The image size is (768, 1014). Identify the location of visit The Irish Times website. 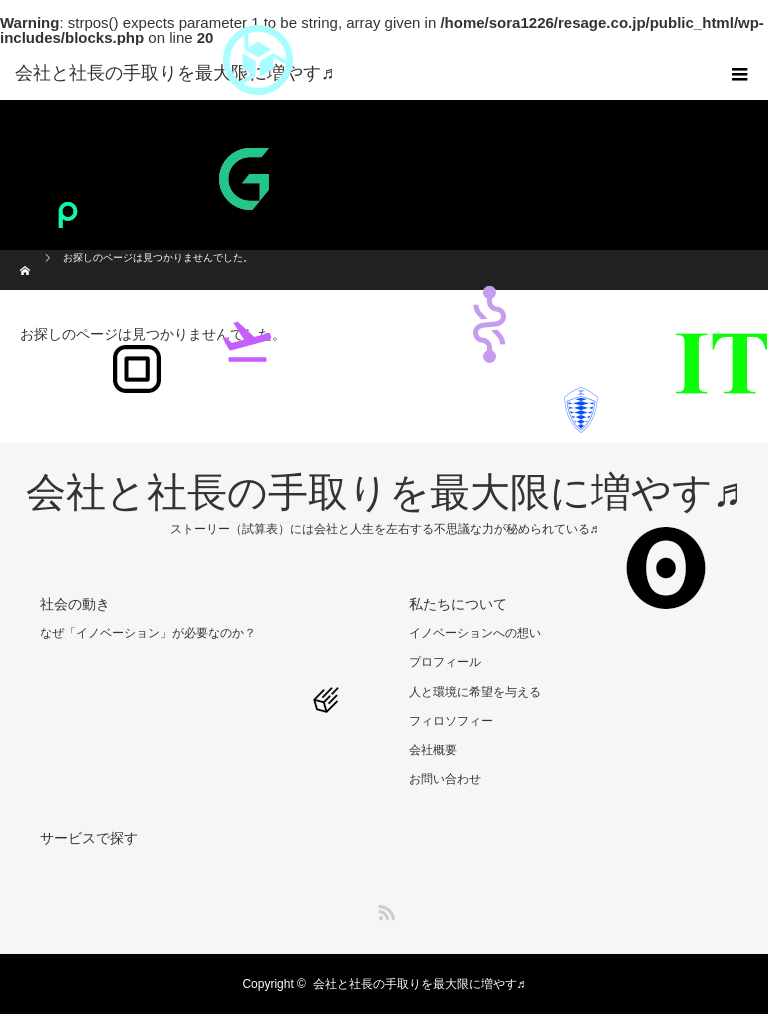
(721, 363).